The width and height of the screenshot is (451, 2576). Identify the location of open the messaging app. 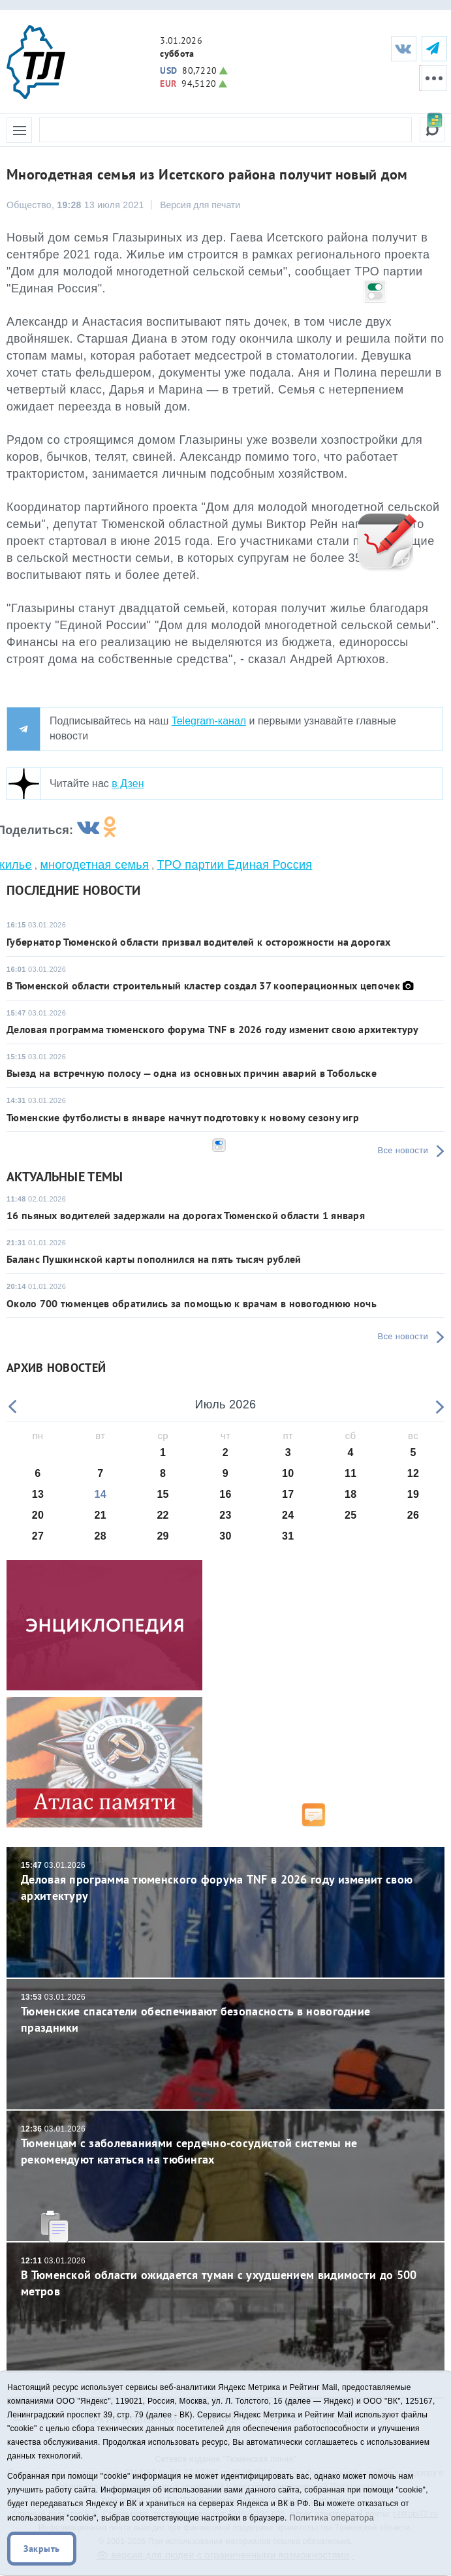
(313, 1814).